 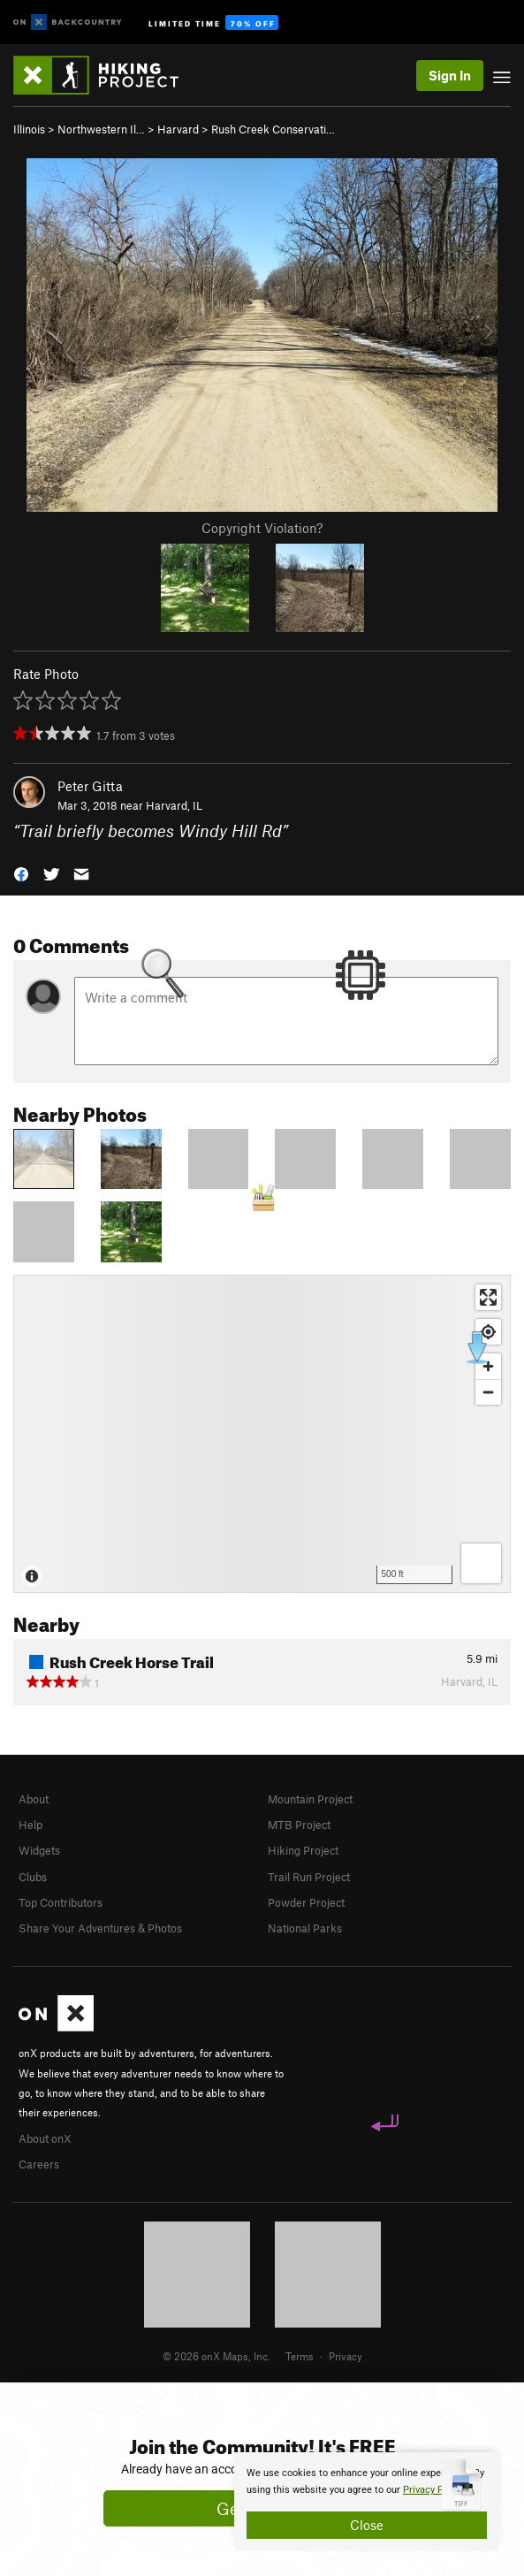 I want to click on save file with a new name or location, so click(x=477, y=1348).